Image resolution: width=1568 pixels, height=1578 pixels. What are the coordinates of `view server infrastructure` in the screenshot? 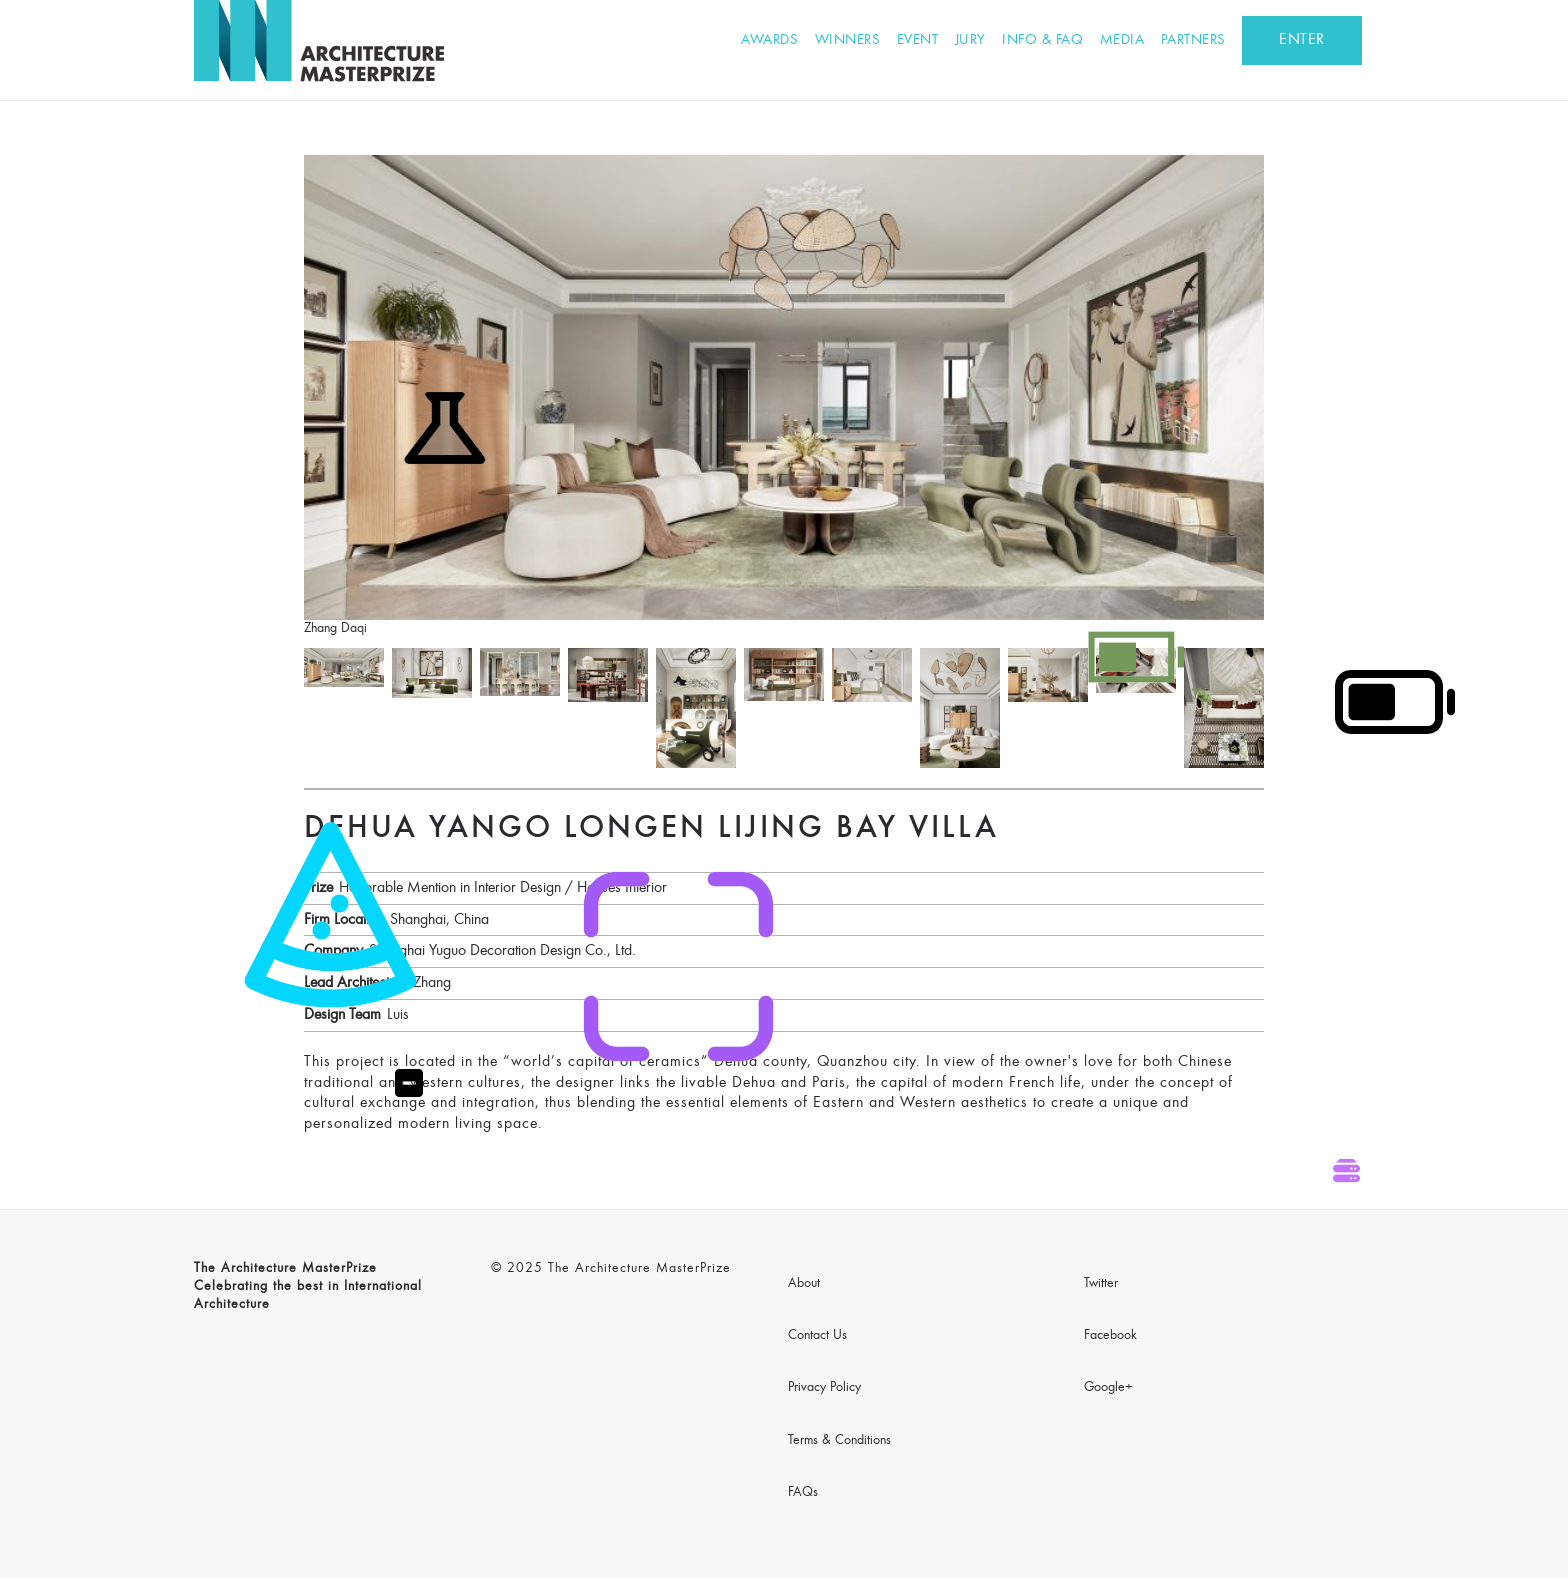 It's located at (1346, 1170).